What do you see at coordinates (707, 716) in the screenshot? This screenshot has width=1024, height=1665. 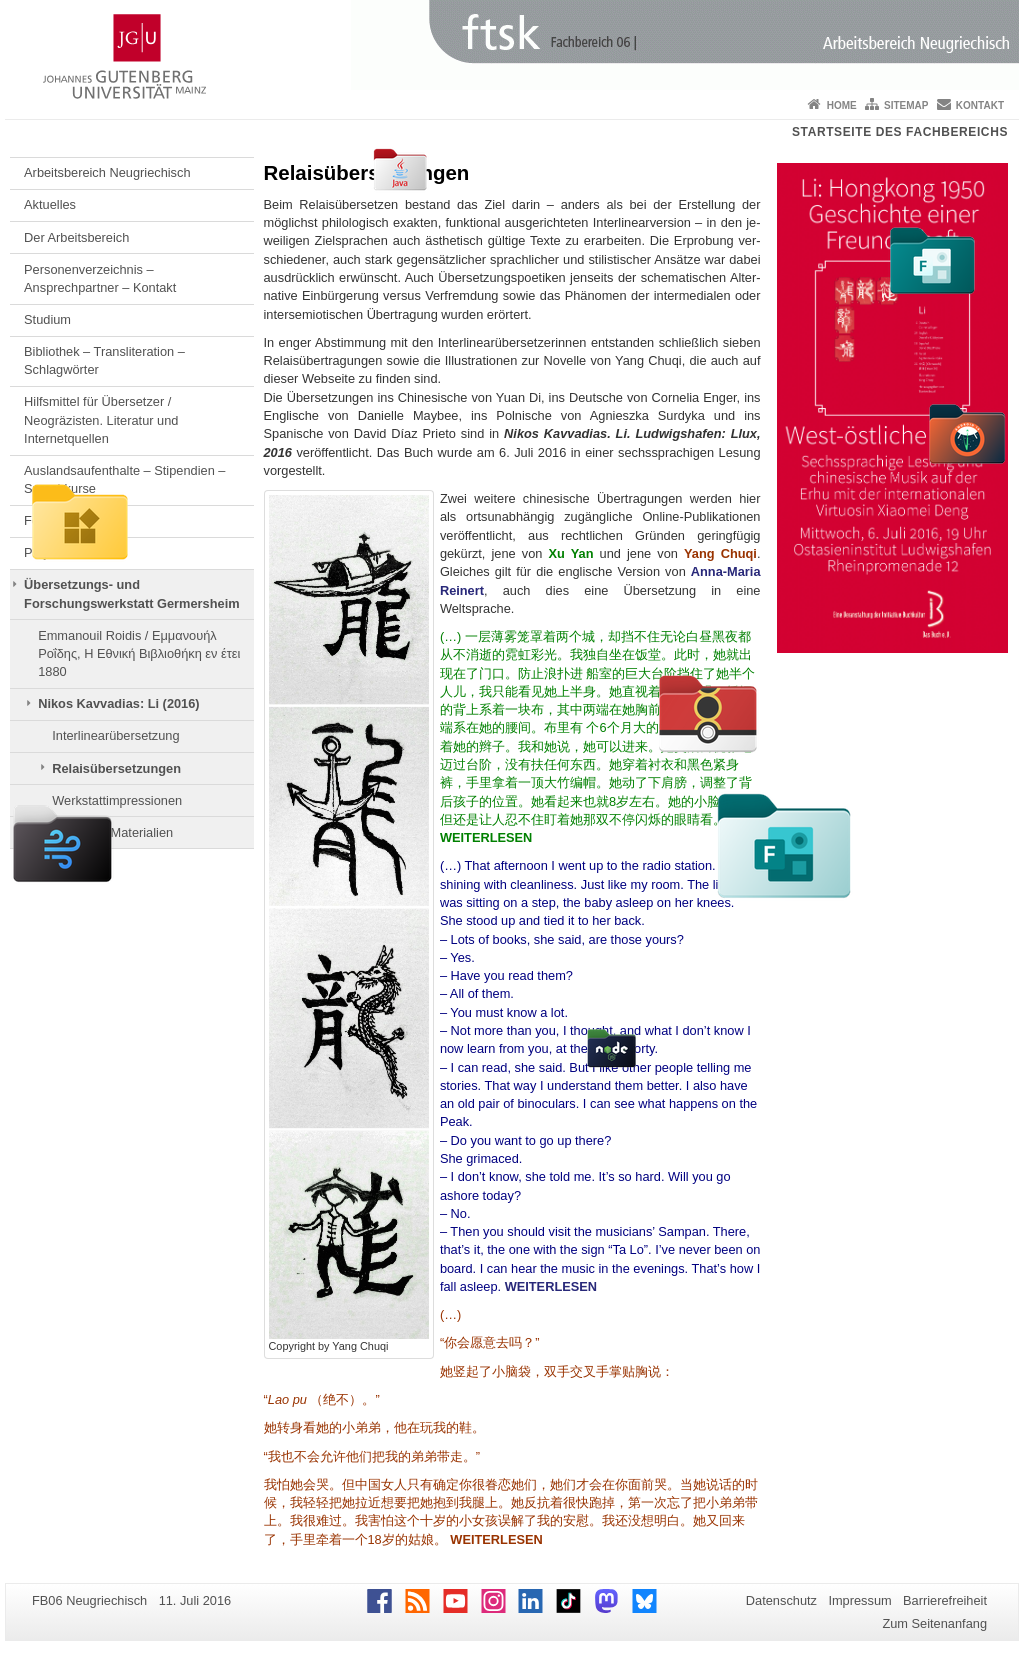 I see `open pokémon repeat ball themed folder` at bounding box center [707, 716].